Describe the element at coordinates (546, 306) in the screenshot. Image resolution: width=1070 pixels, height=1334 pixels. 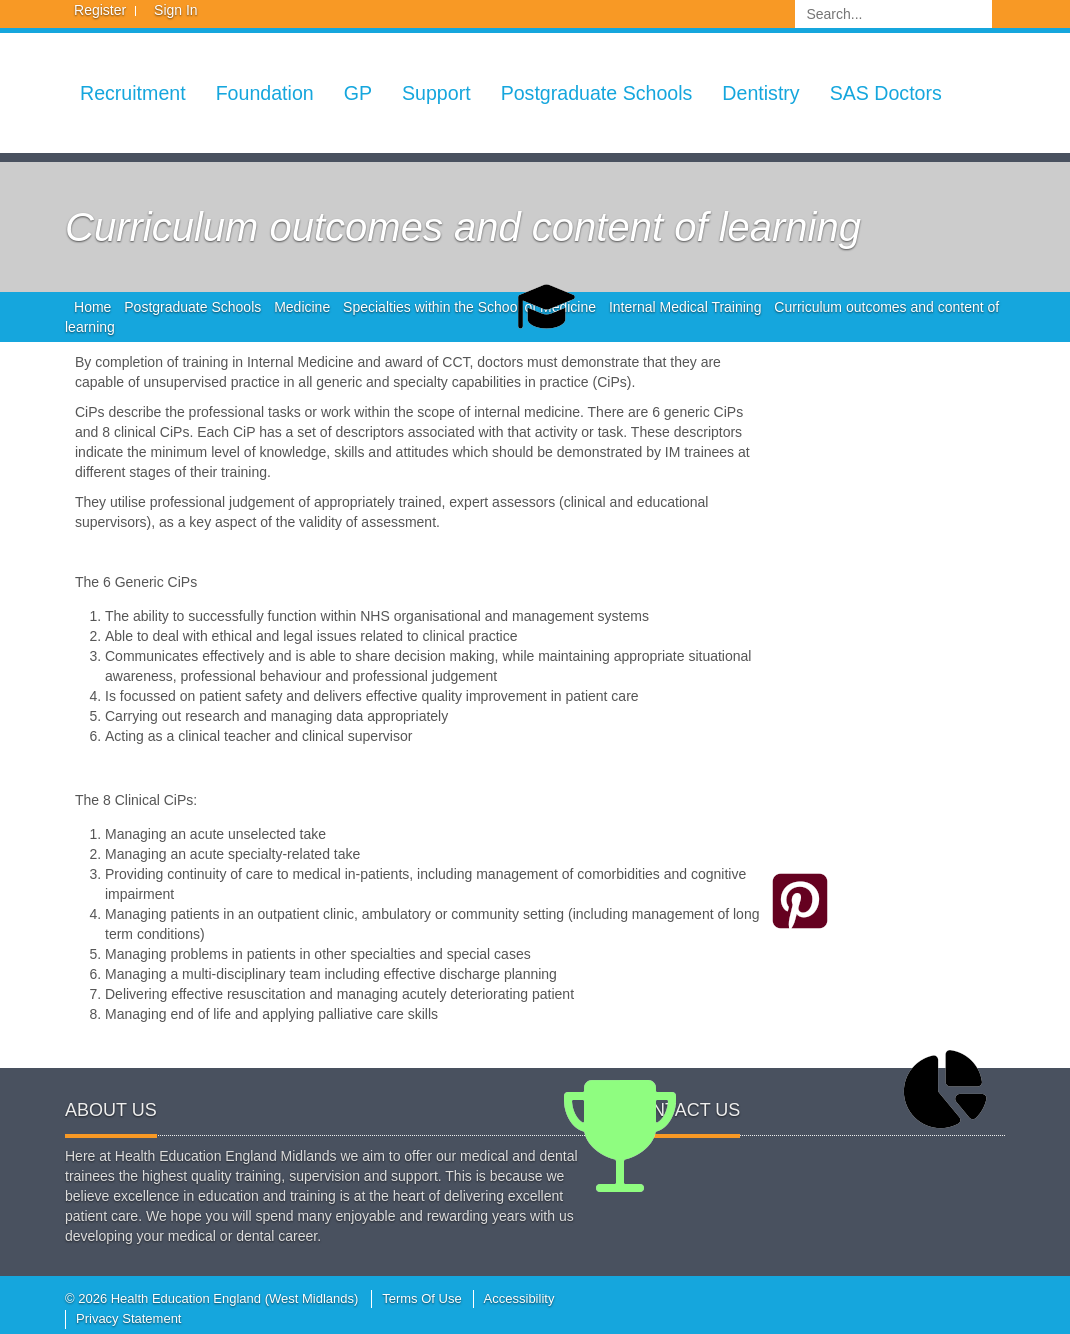
I see `access education or learning resources` at that location.